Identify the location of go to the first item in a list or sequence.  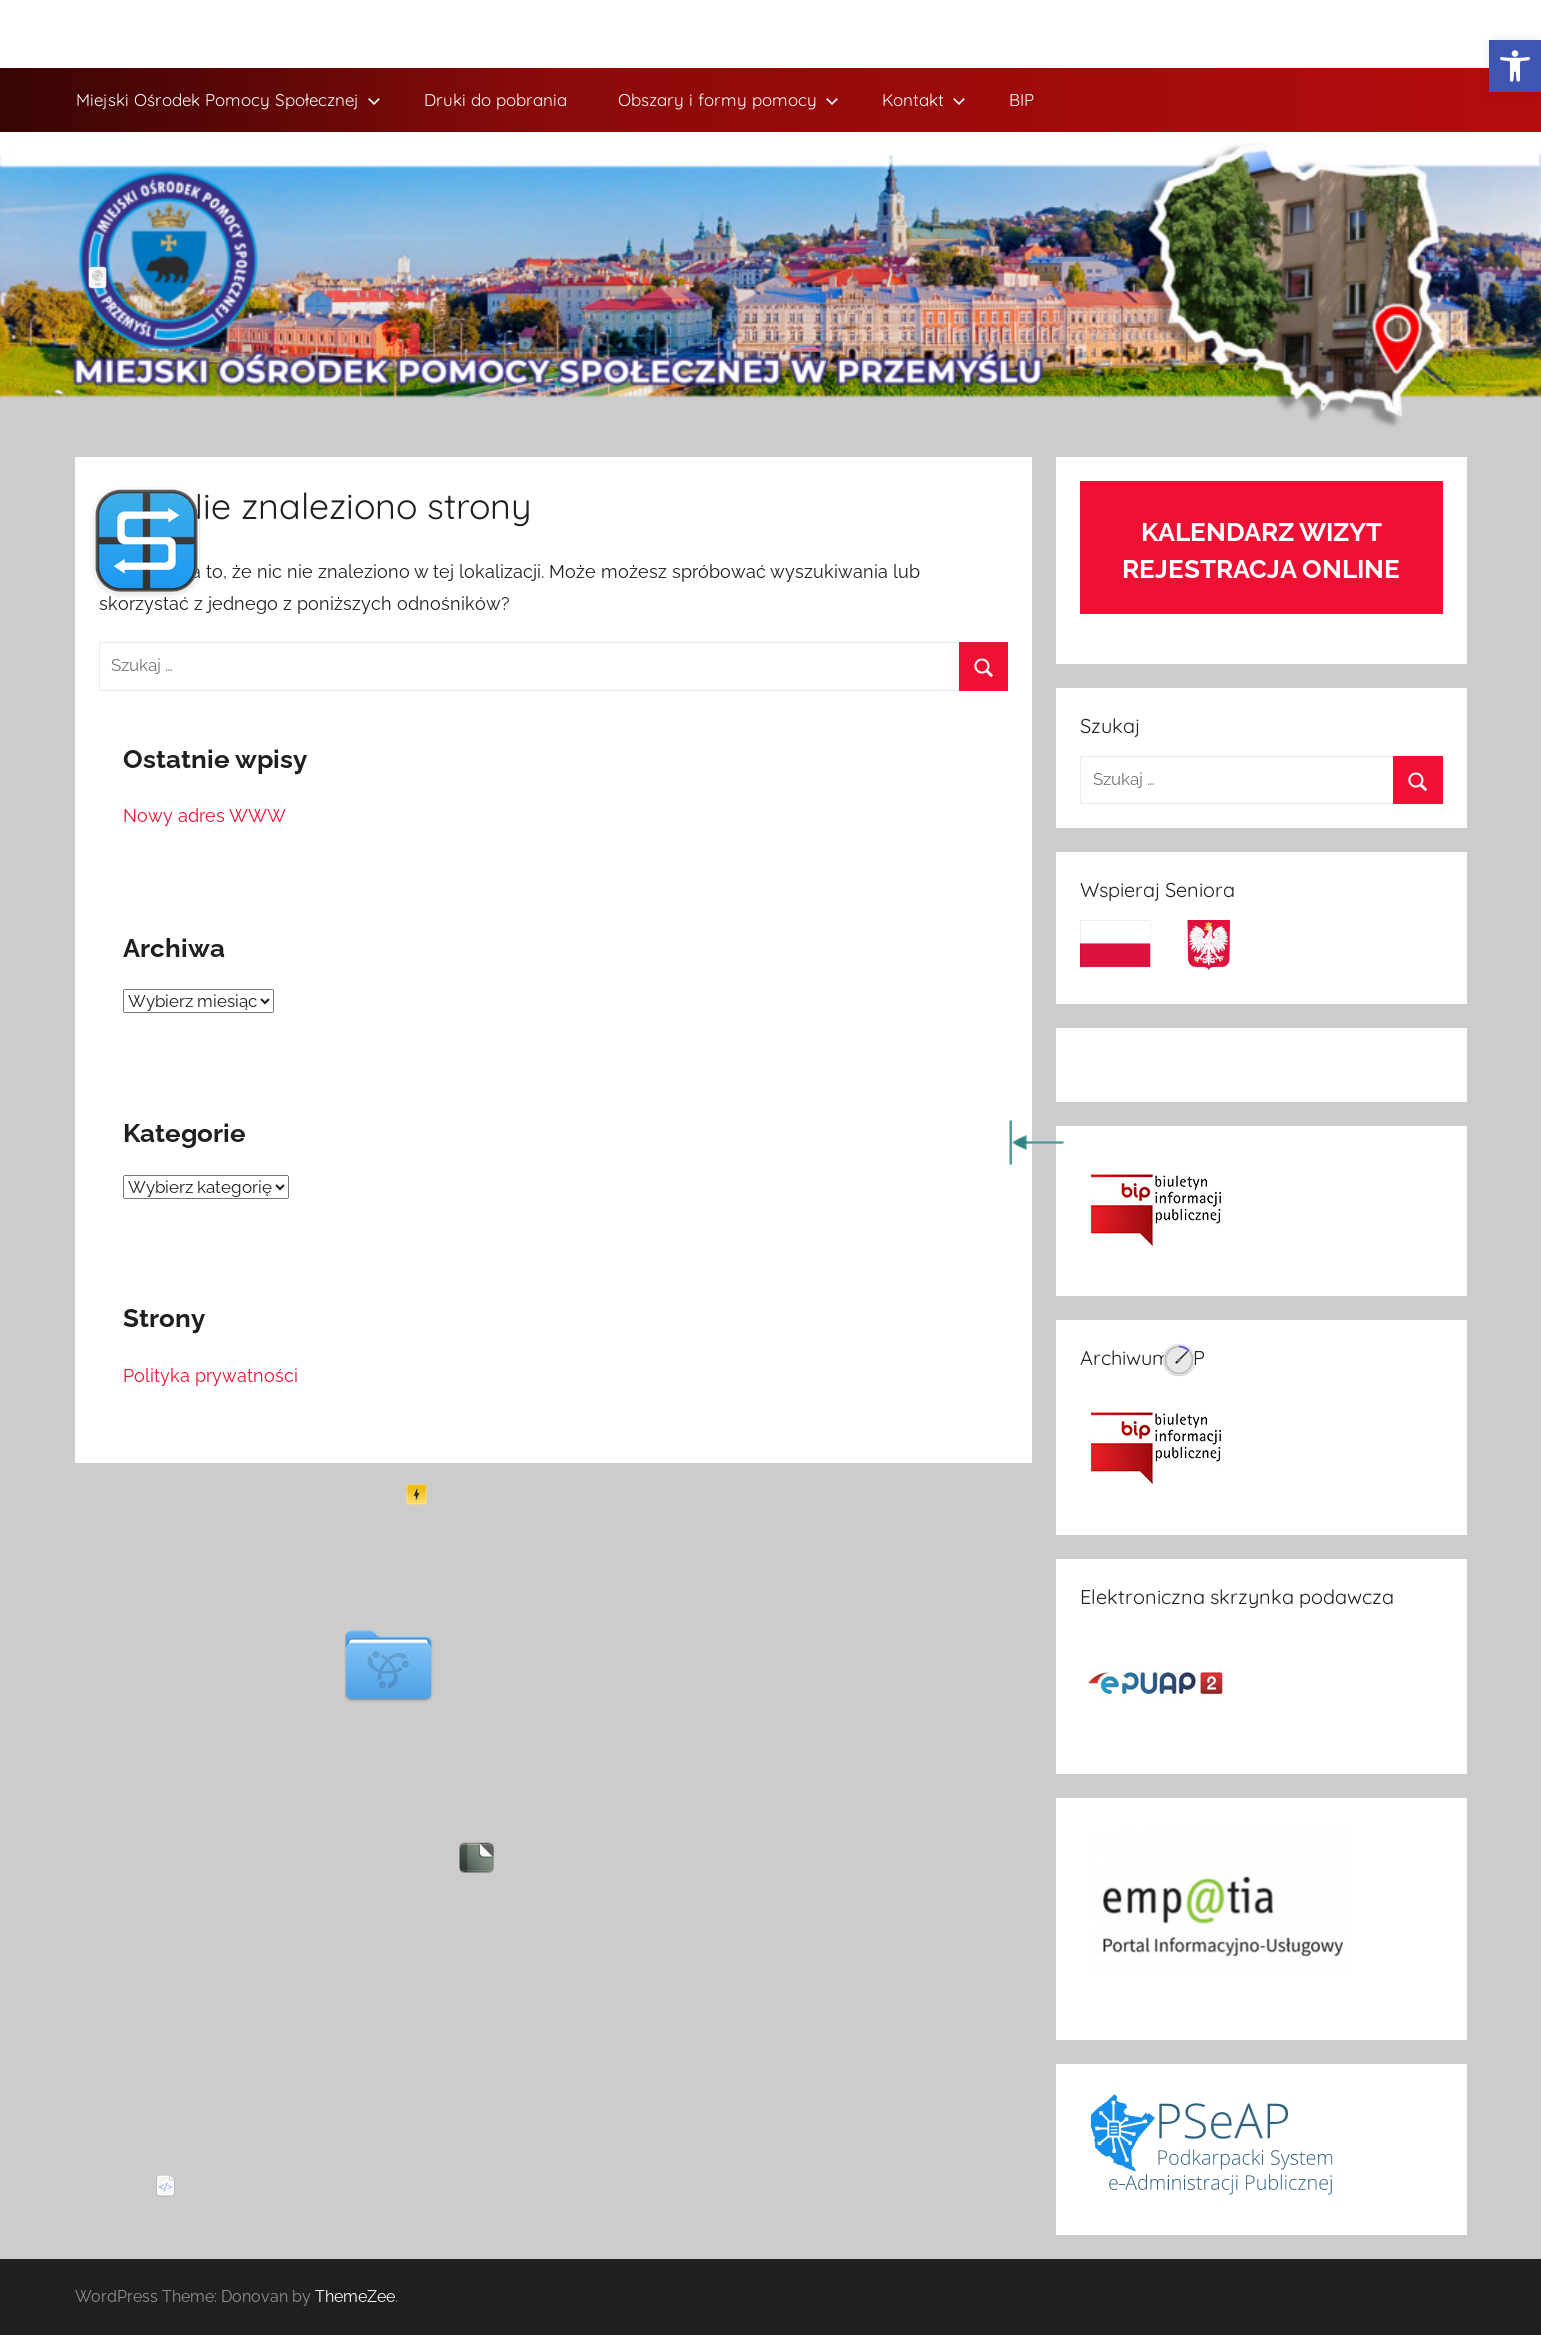
(1036, 1142).